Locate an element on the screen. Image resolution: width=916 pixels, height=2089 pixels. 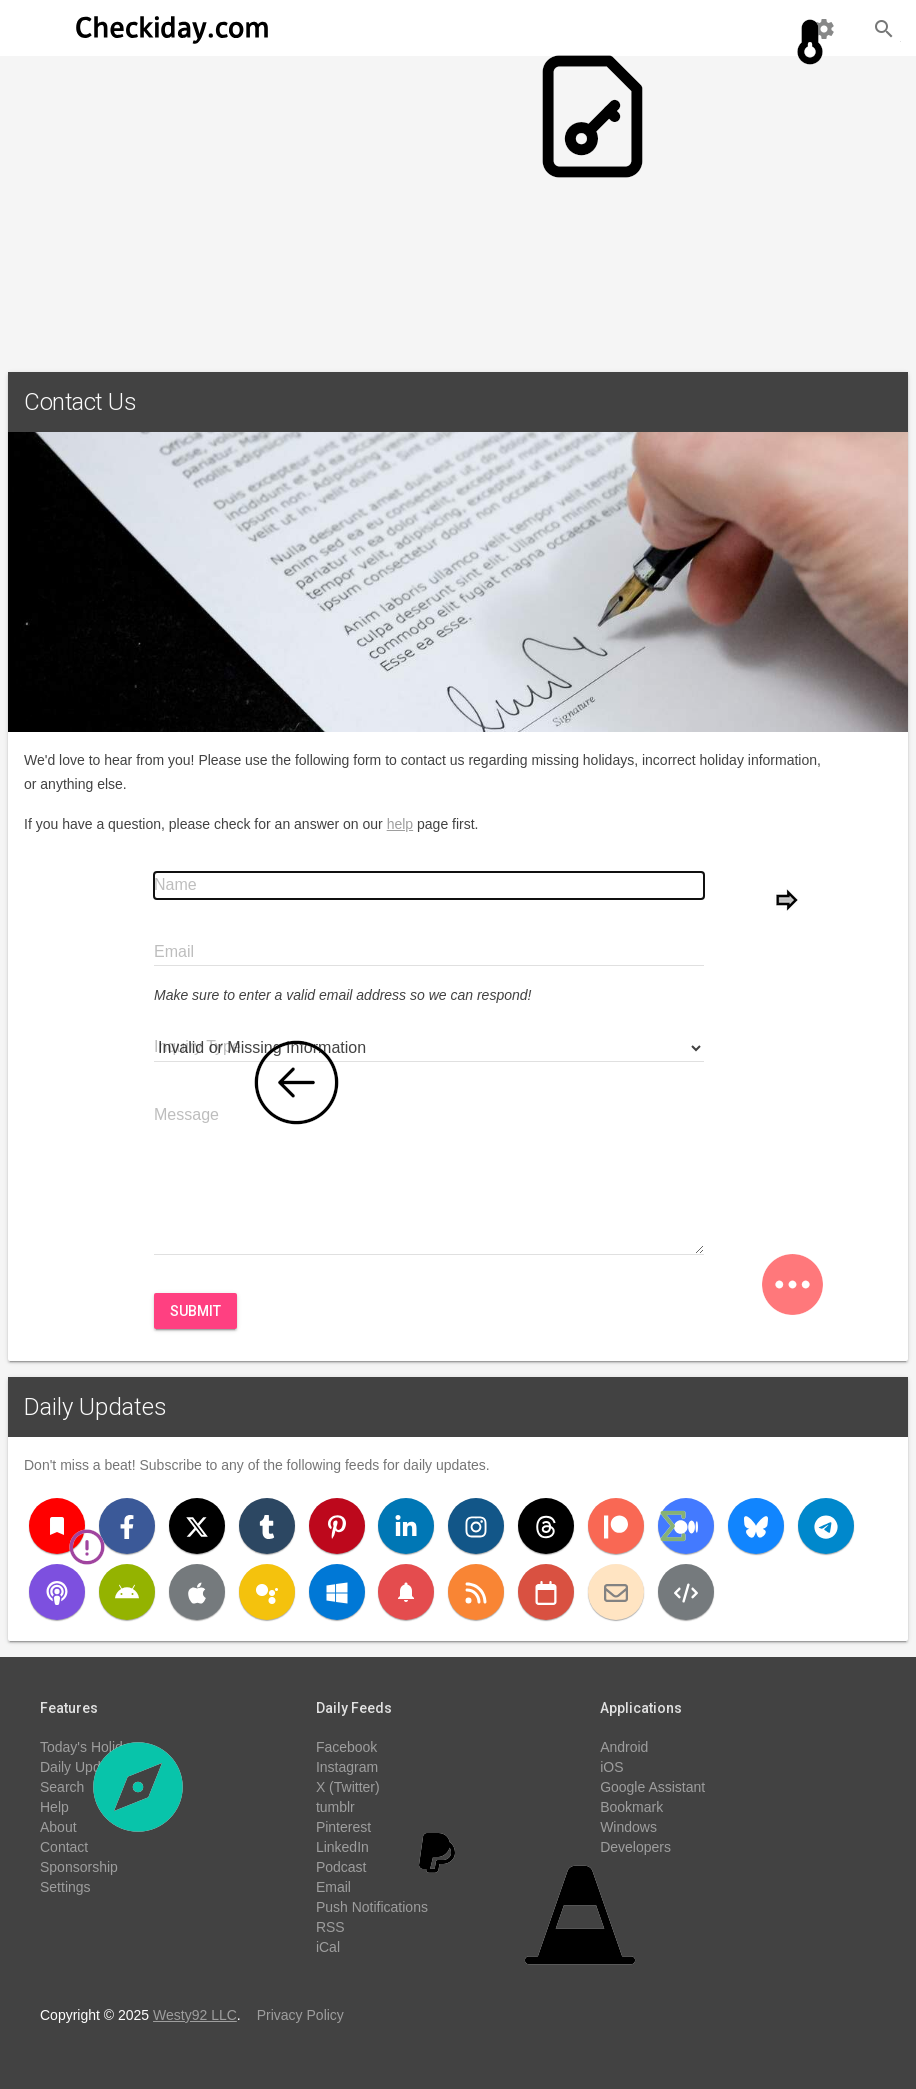
access navigation or direction features is located at coordinates (138, 1787).